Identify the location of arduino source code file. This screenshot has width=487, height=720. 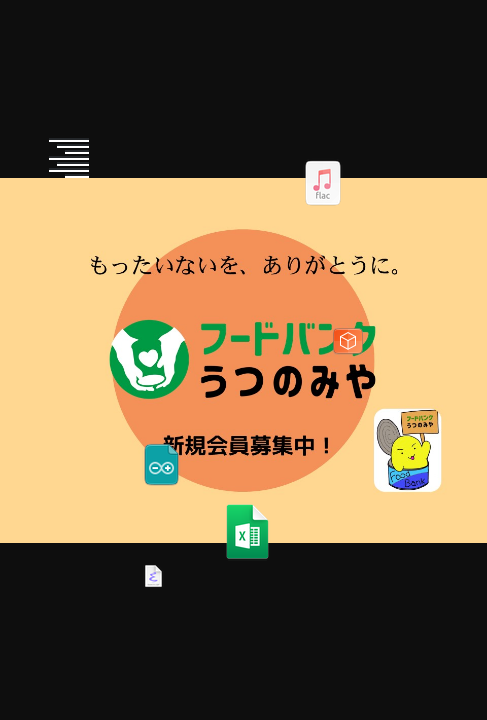
(161, 464).